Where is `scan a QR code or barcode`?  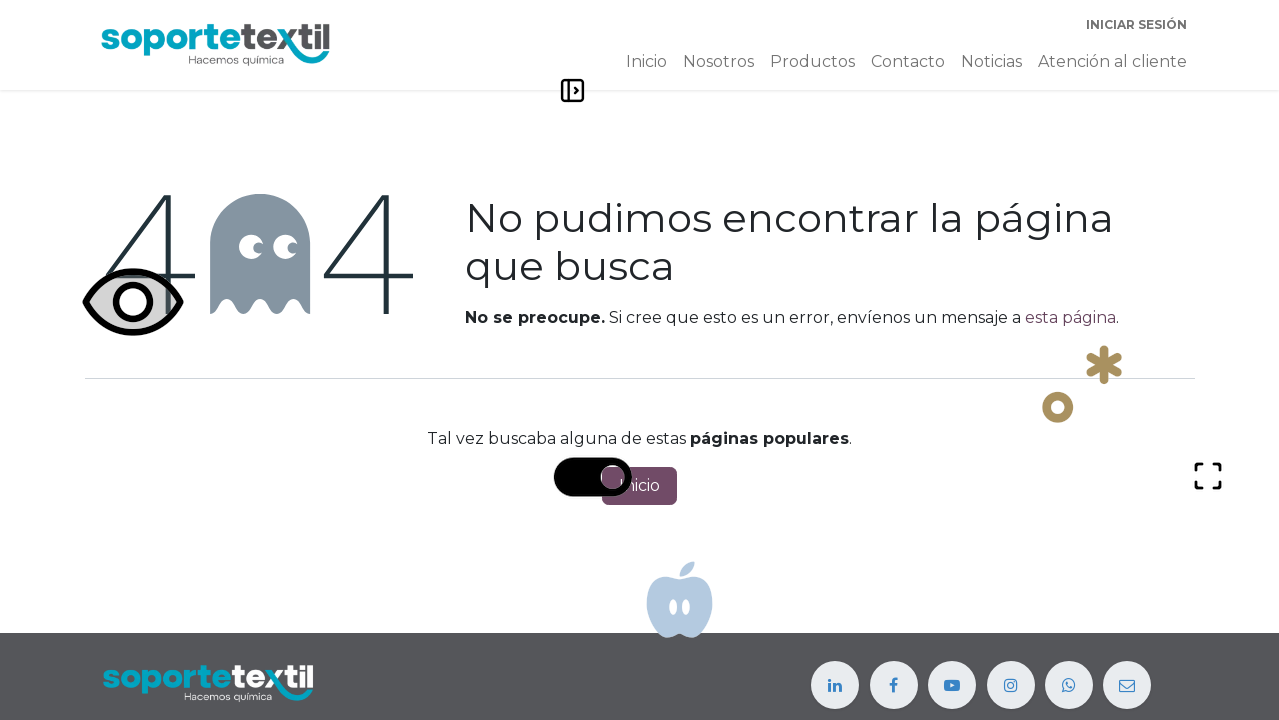 scan a QR code or barcode is located at coordinates (1208, 476).